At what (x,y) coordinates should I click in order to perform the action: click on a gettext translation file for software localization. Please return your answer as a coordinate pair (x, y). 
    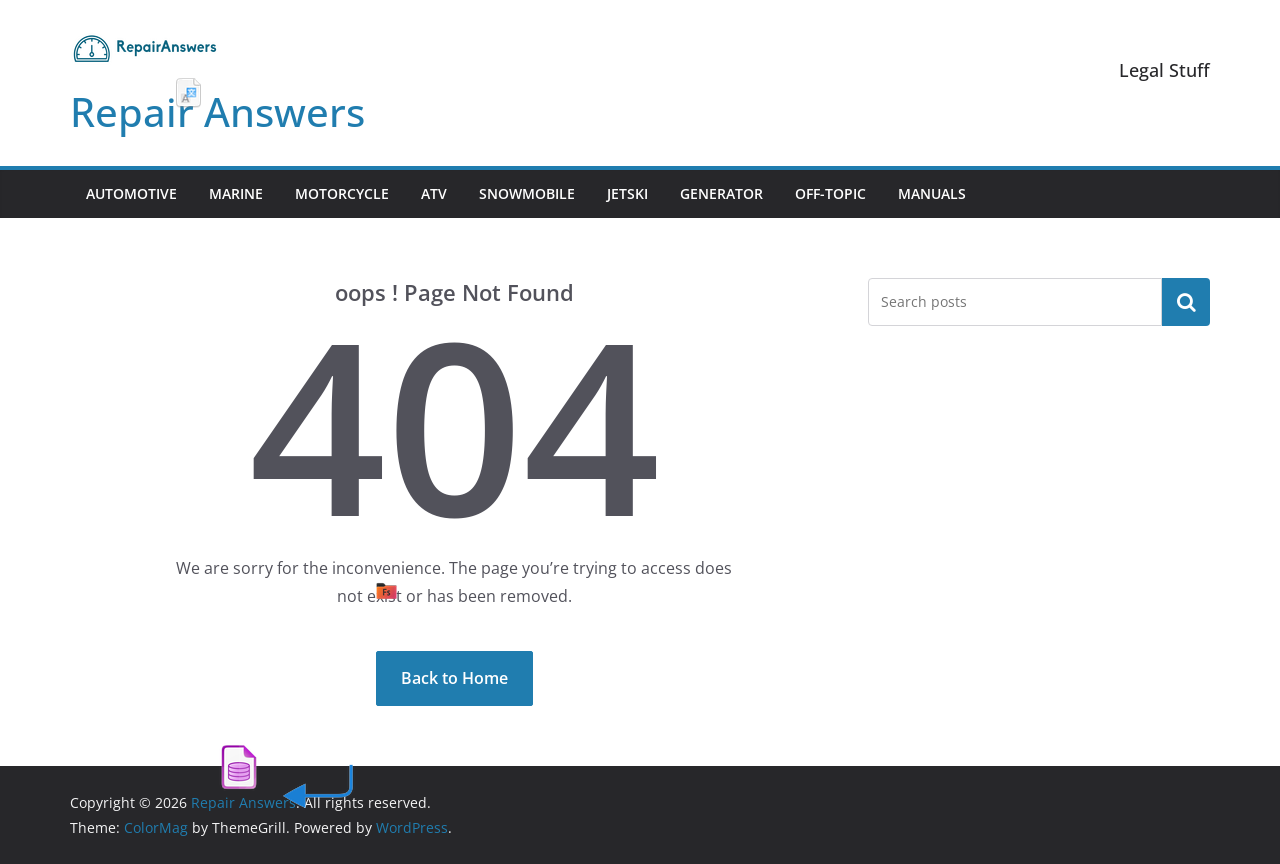
    Looking at the image, I should click on (188, 92).